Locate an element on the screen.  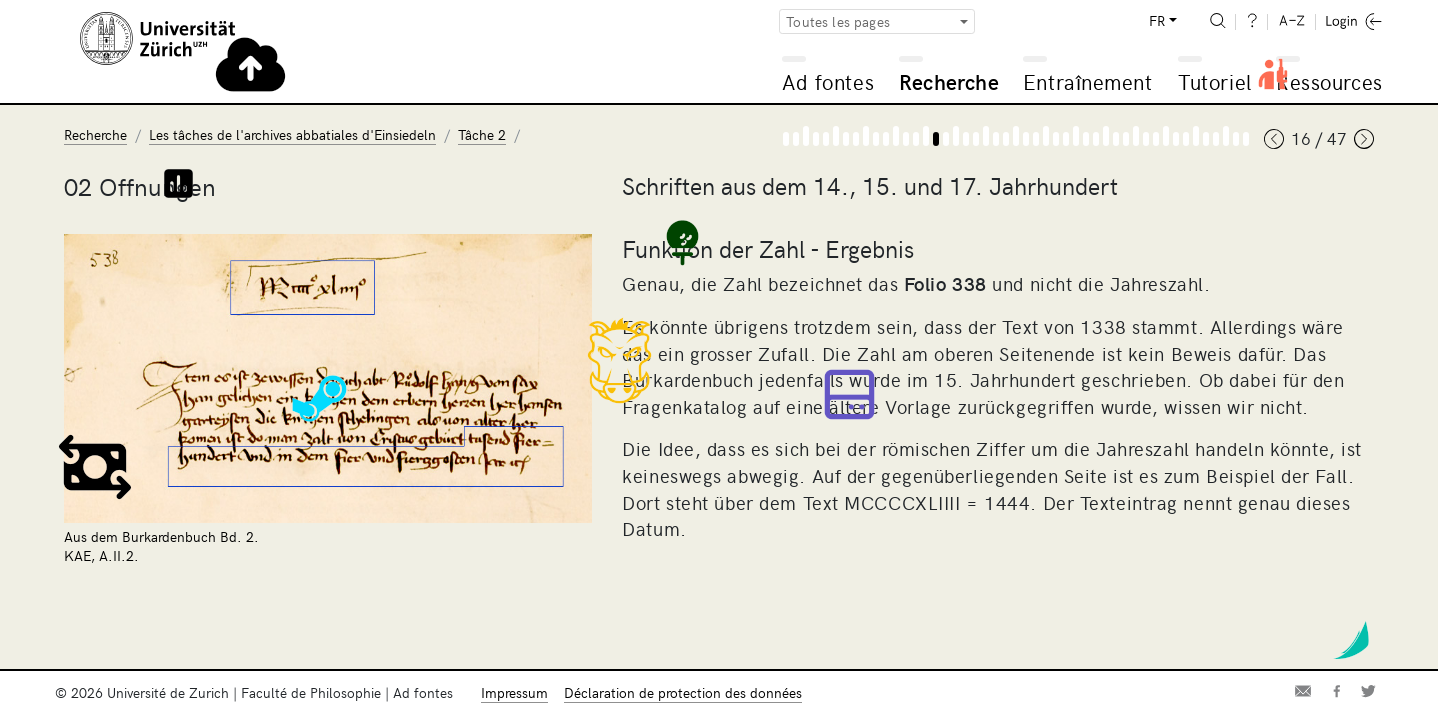
grunt javascript task runner logo is located at coordinates (619, 360).